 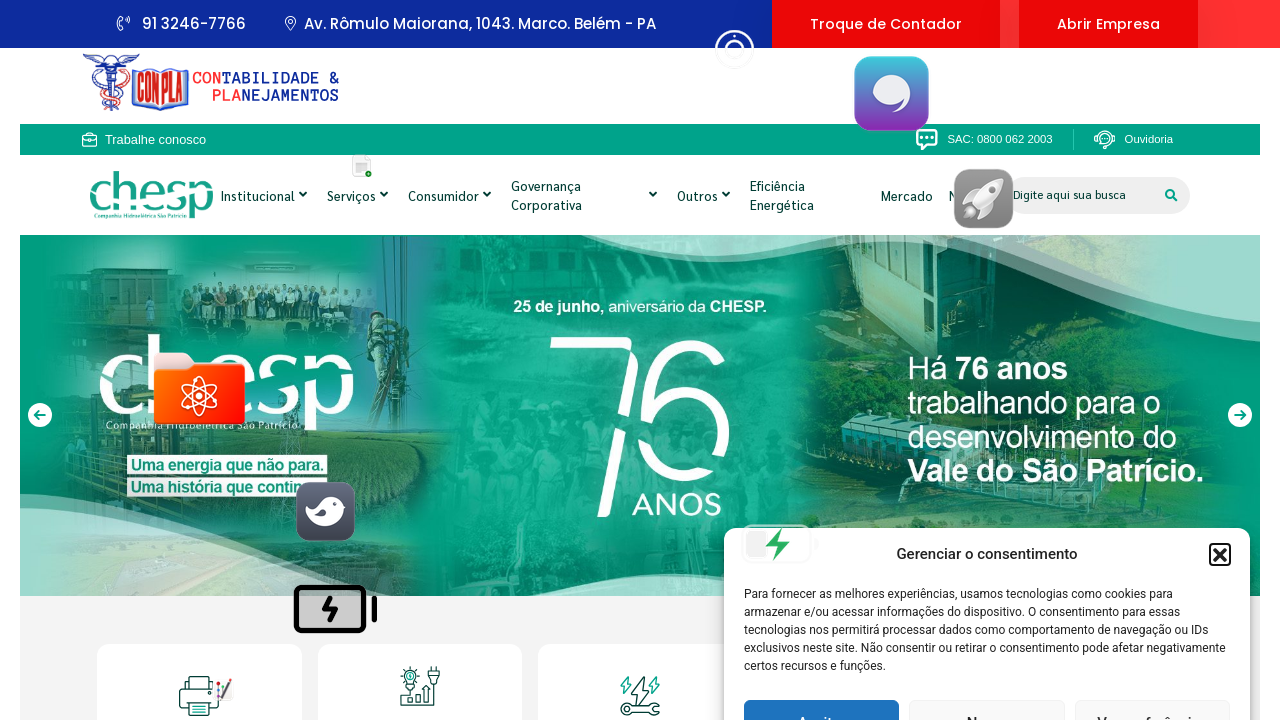 What do you see at coordinates (199, 391) in the screenshot?
I see `open physics course materials folder` at bounding box center [199, 391].